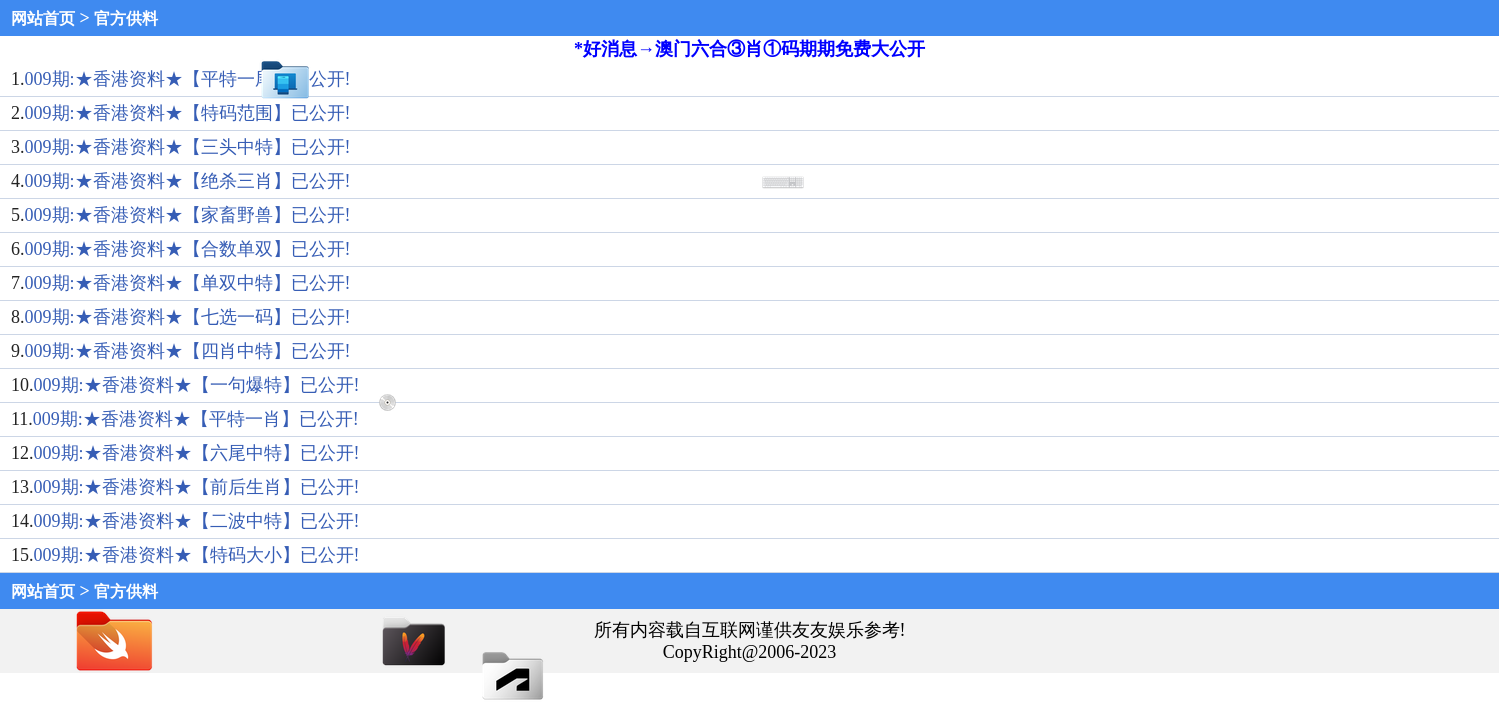 This screenshot has height=720, width=1499. Describe the element at coordinates (783, 182) in the screenshot. I see `connect a wireless keyboard via bluetooth` at that location.